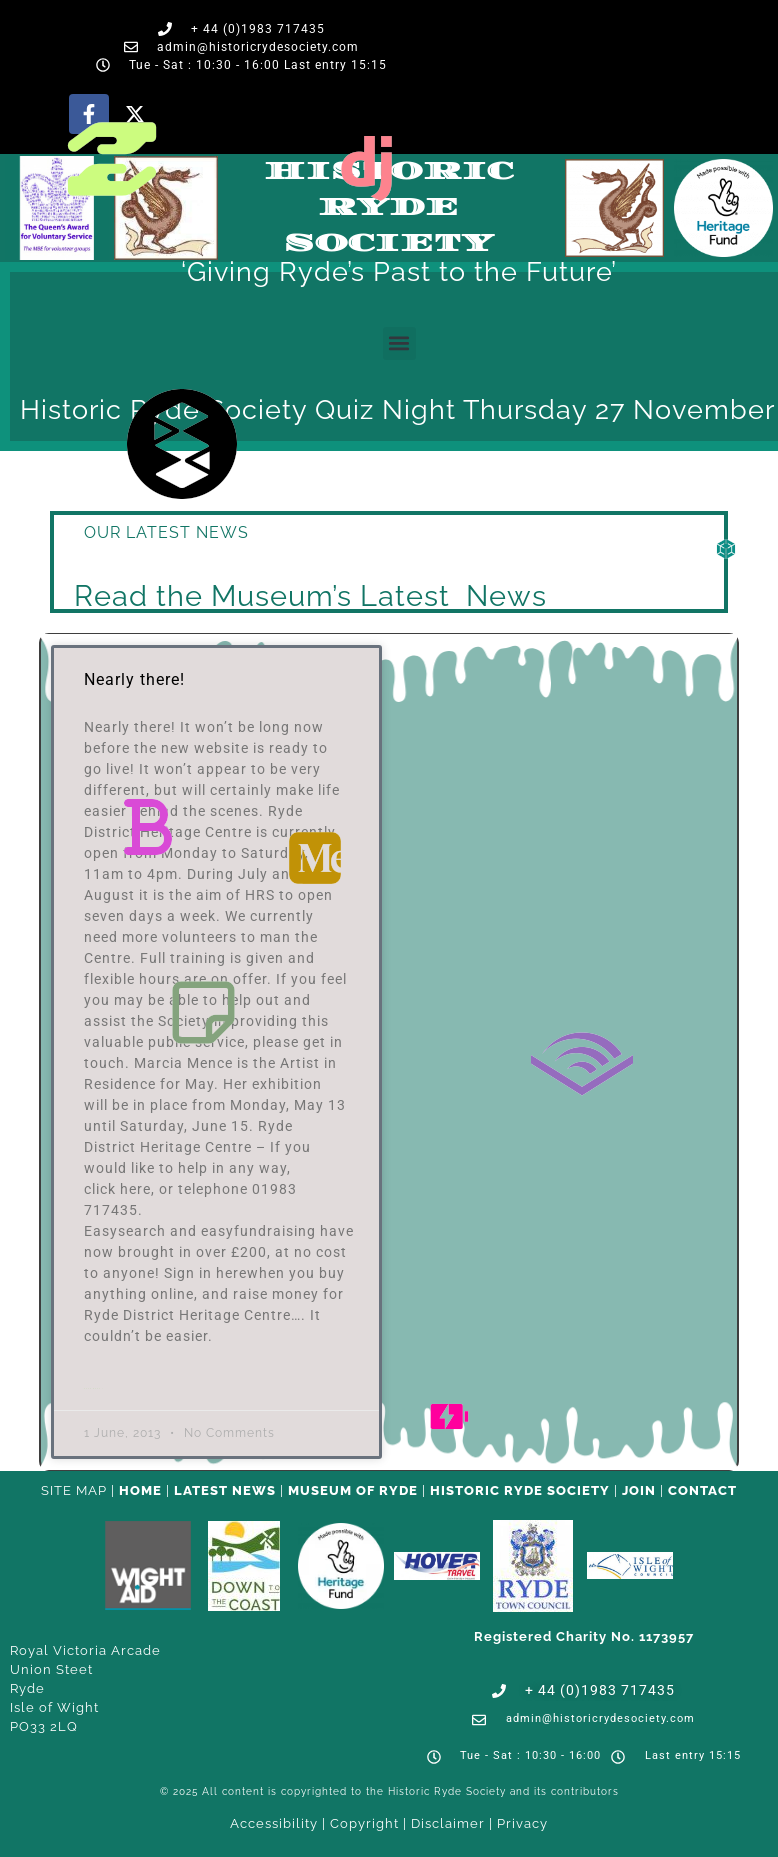 This screenshot has height=1857, width=778. I want to click on Django web framework logo, so click(366, 168).